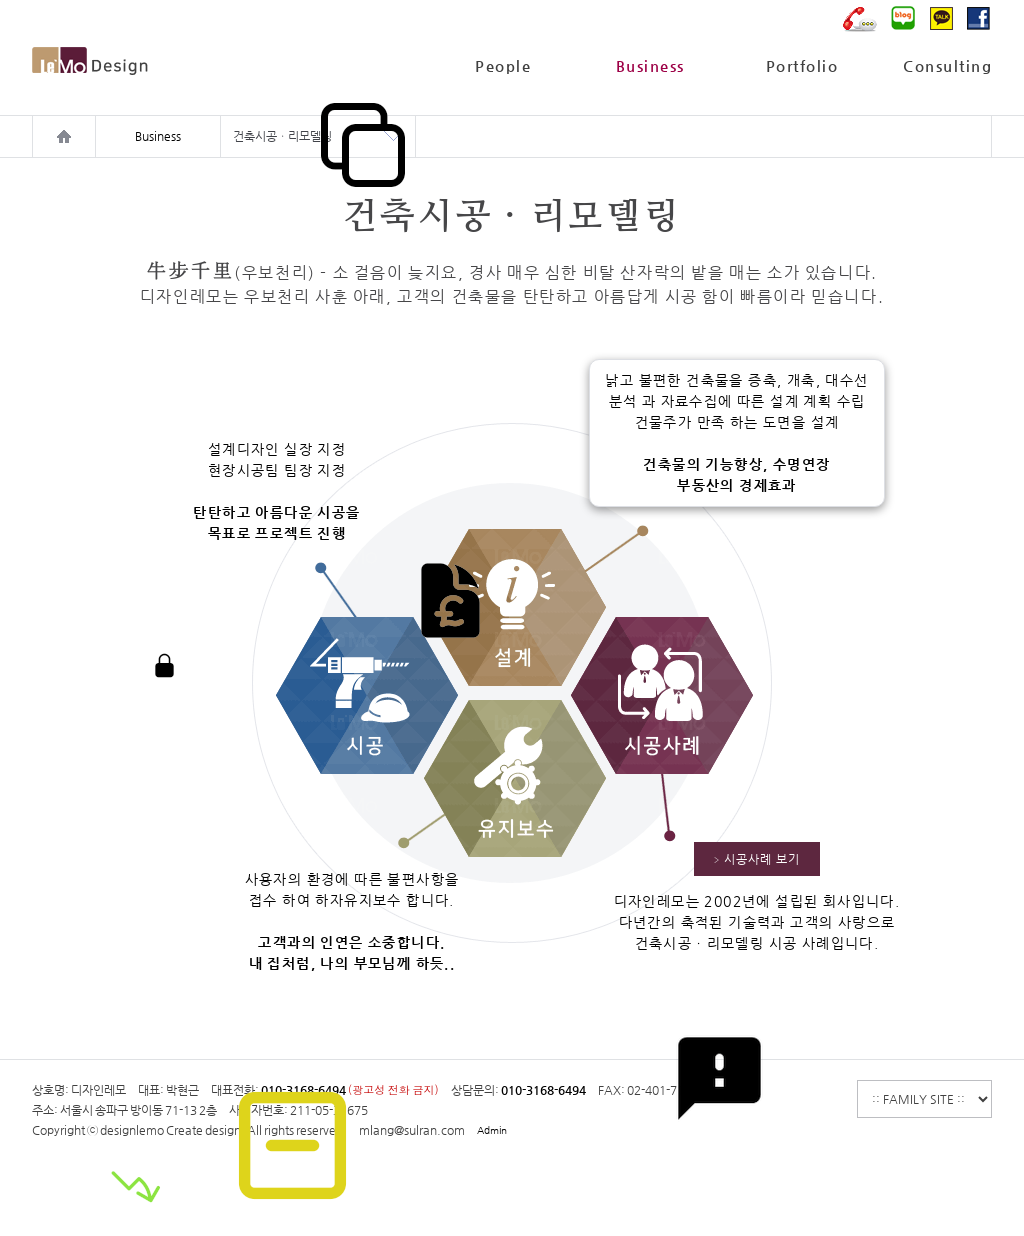  I want to click on collapse or minimize a section, so click(292, 1145).